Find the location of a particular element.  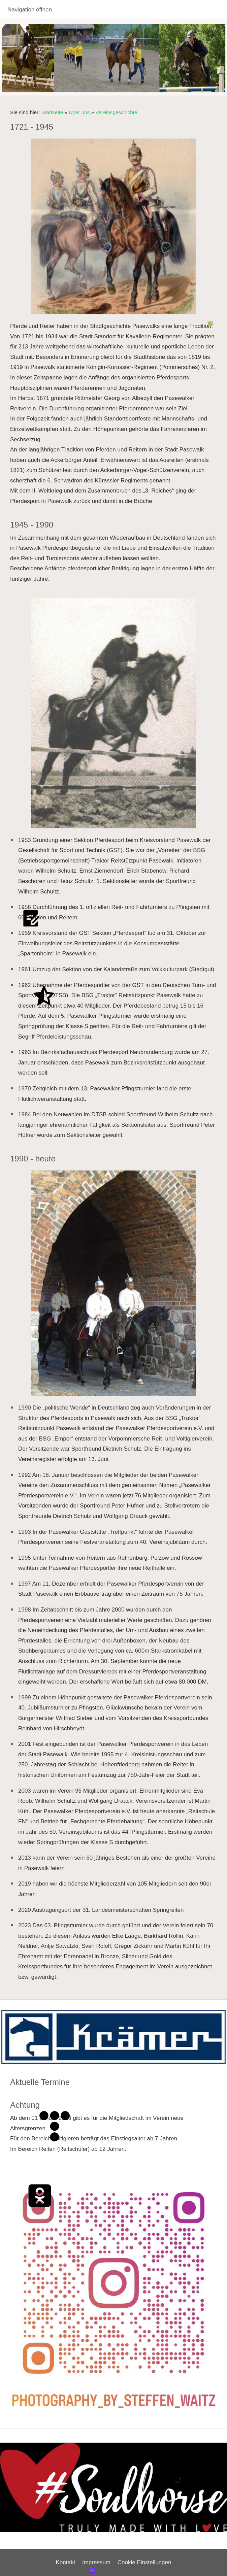

adjust display contrast settings is located at coordinates (178, 2480).